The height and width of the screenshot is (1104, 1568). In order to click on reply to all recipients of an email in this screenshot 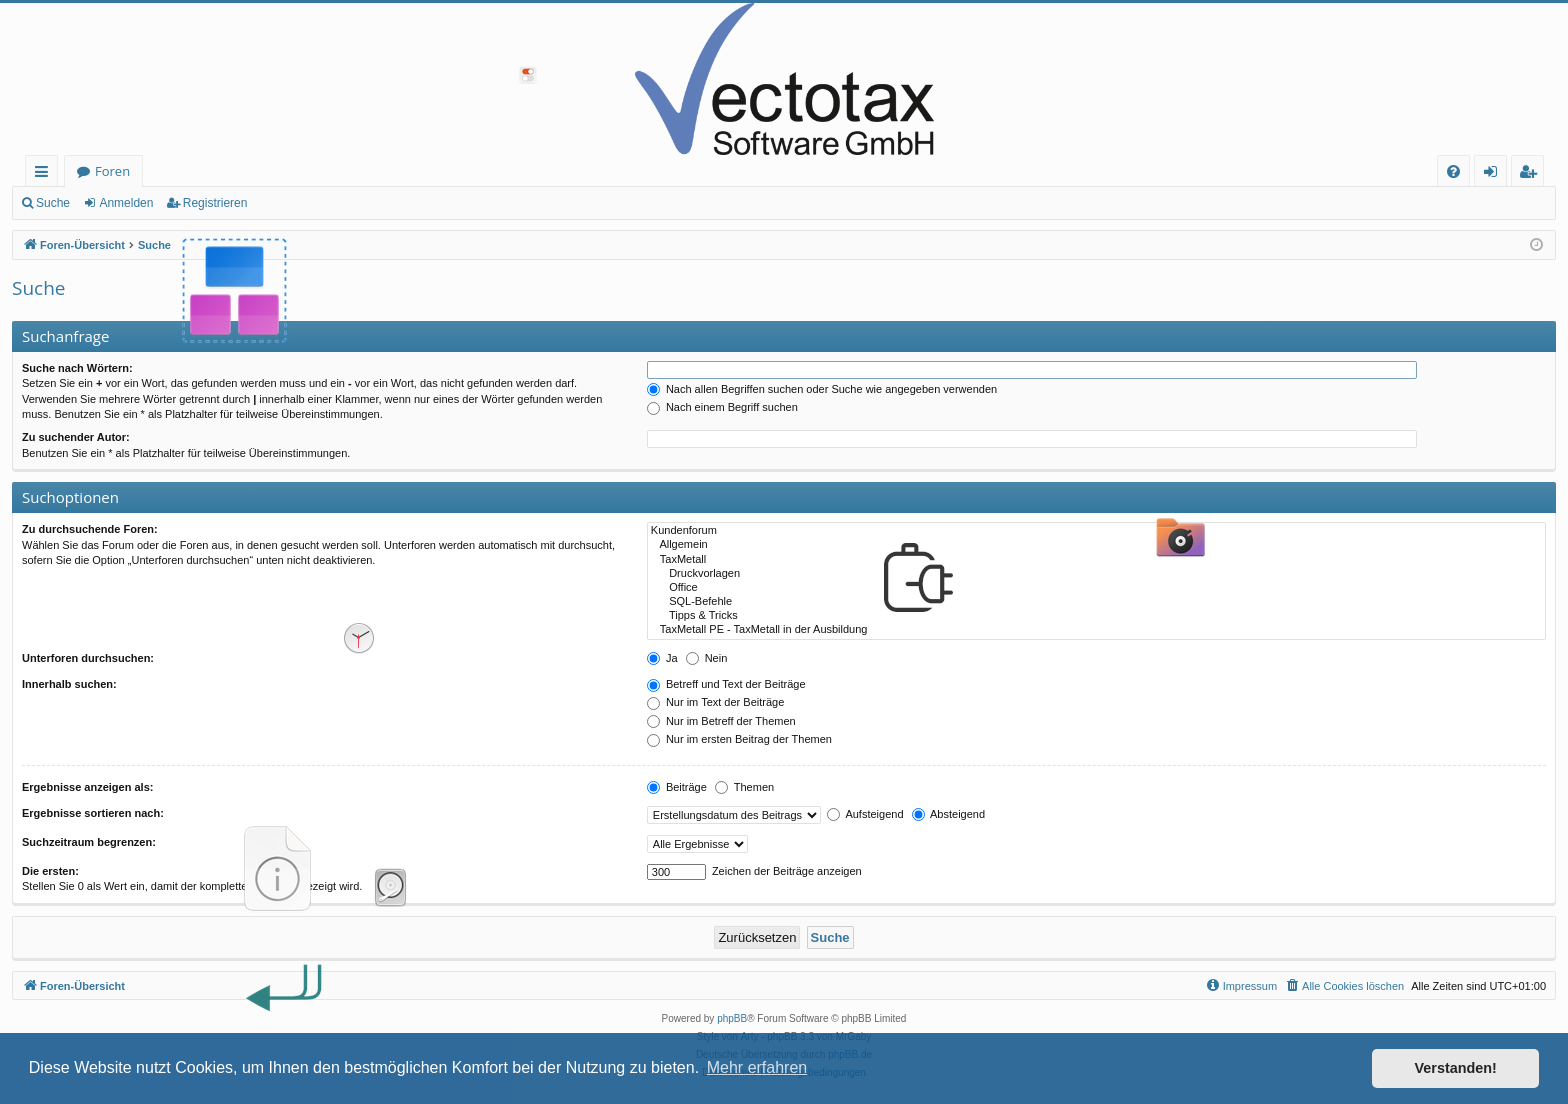, I will do `click(282, 987)`.